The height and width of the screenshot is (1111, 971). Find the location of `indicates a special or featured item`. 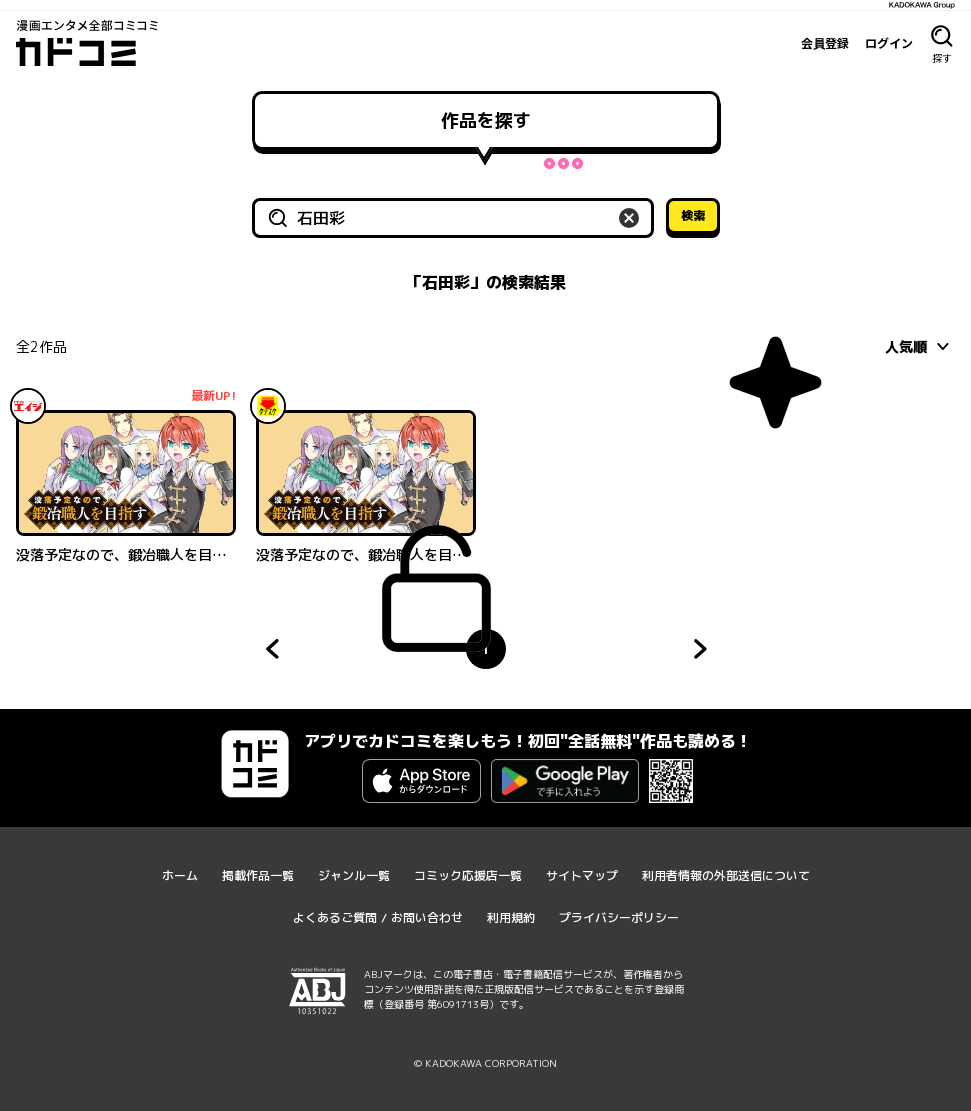

indicates a special or featured item is located at coordinates (775, 382).